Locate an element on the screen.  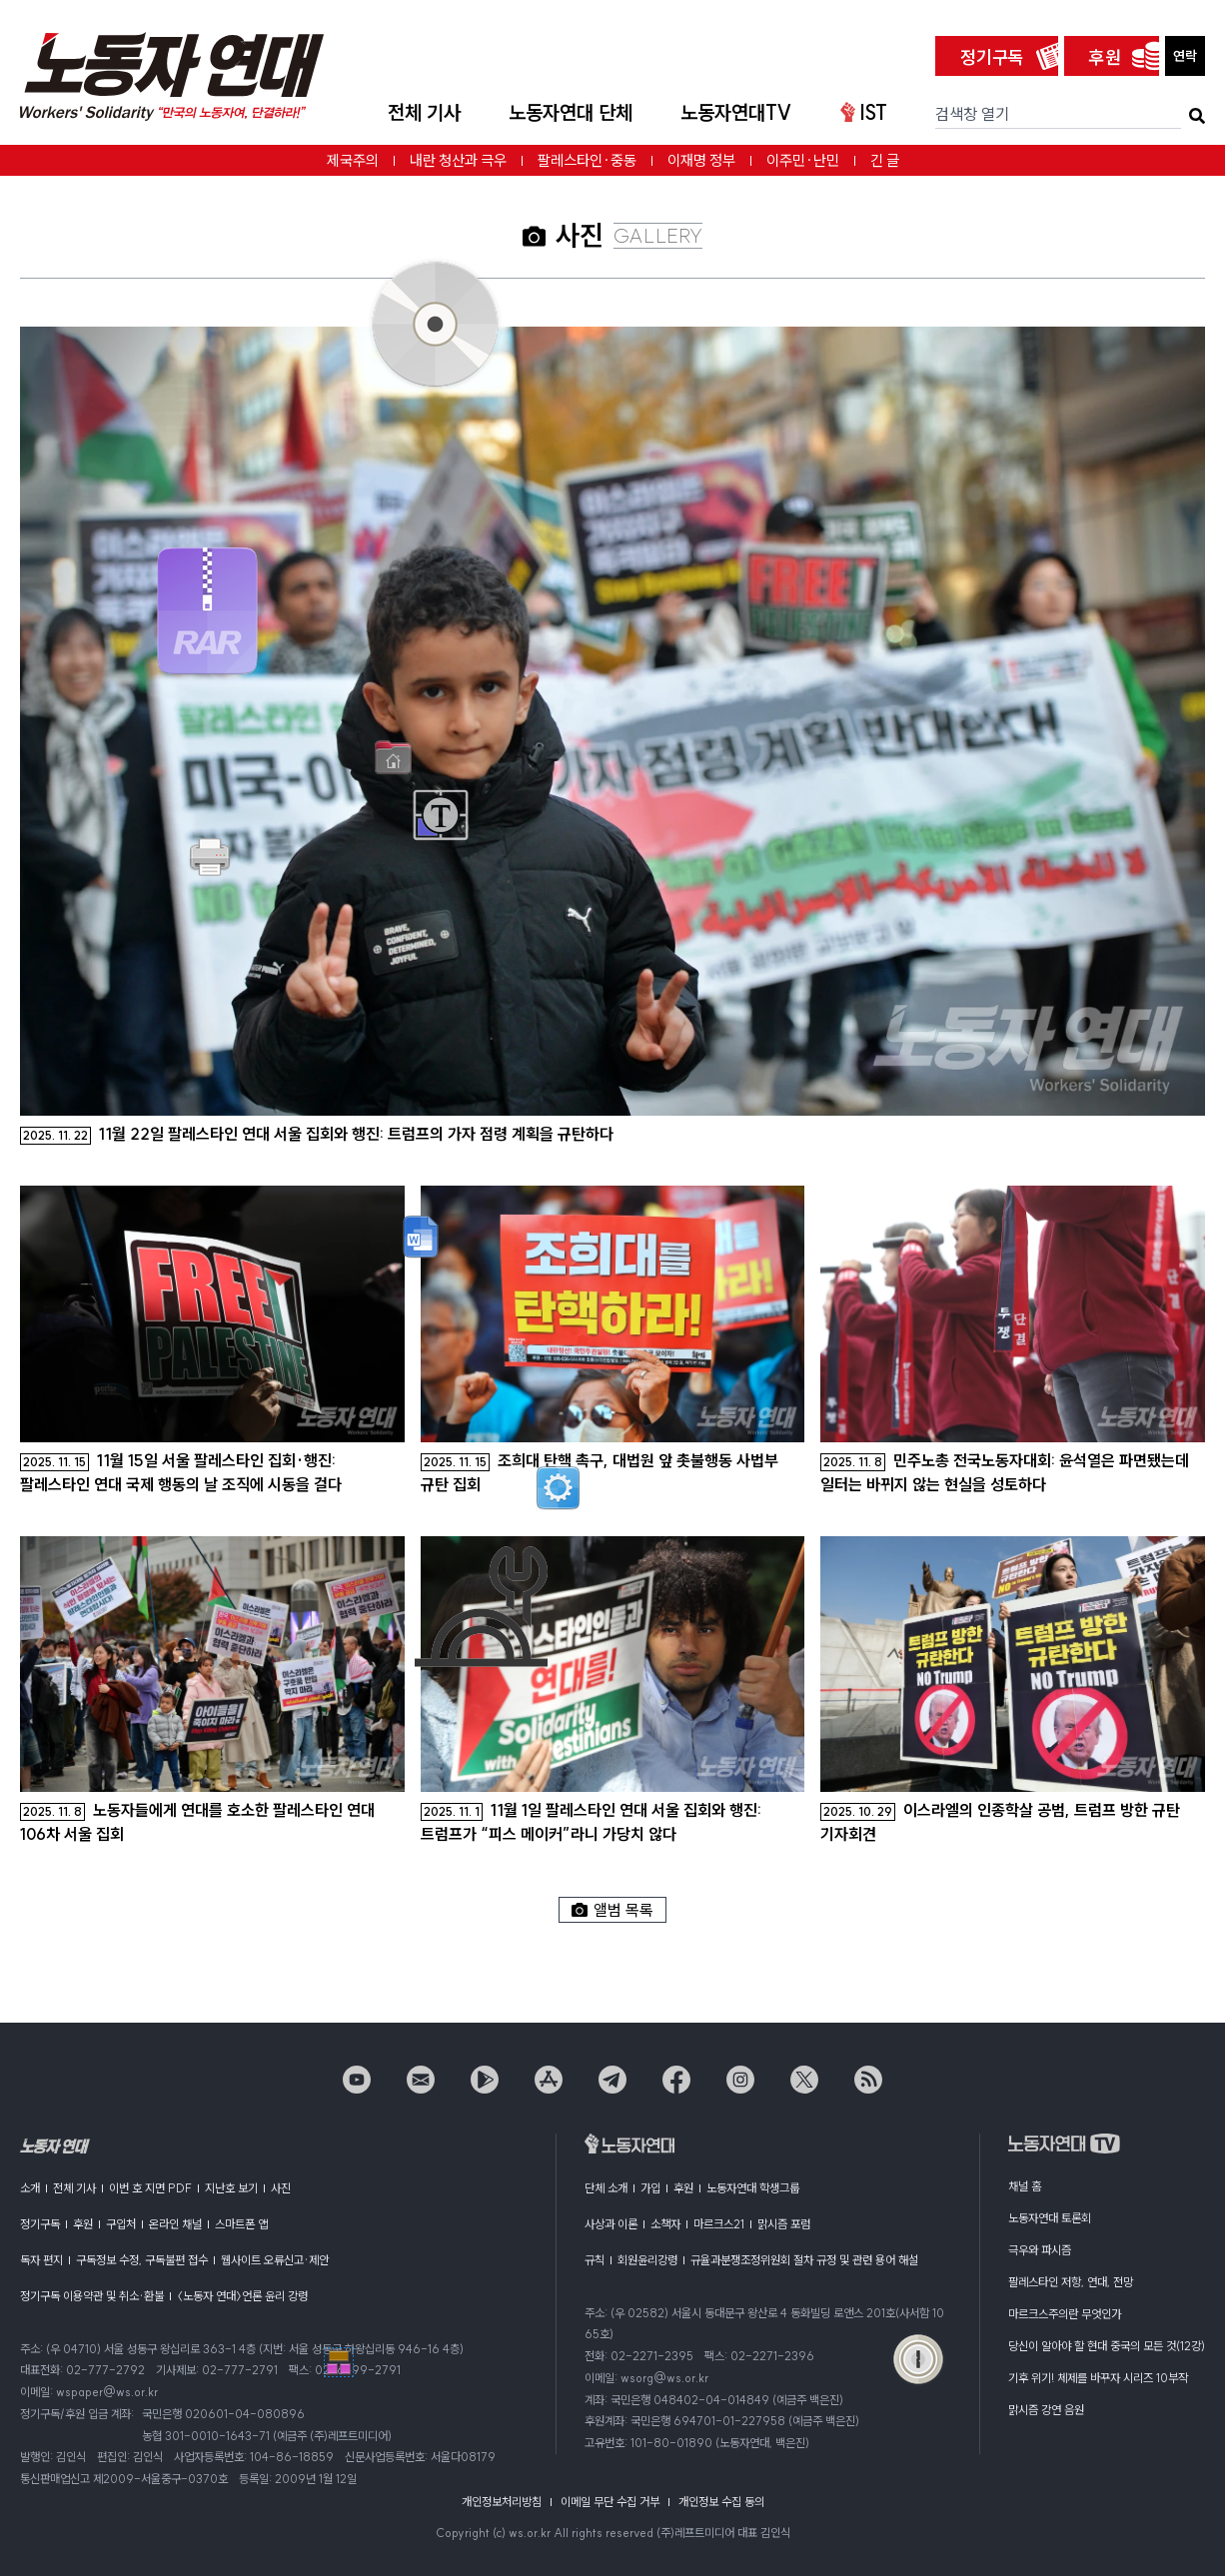
access cd/dvd rewritable drive is located at coordinates (435, 324).